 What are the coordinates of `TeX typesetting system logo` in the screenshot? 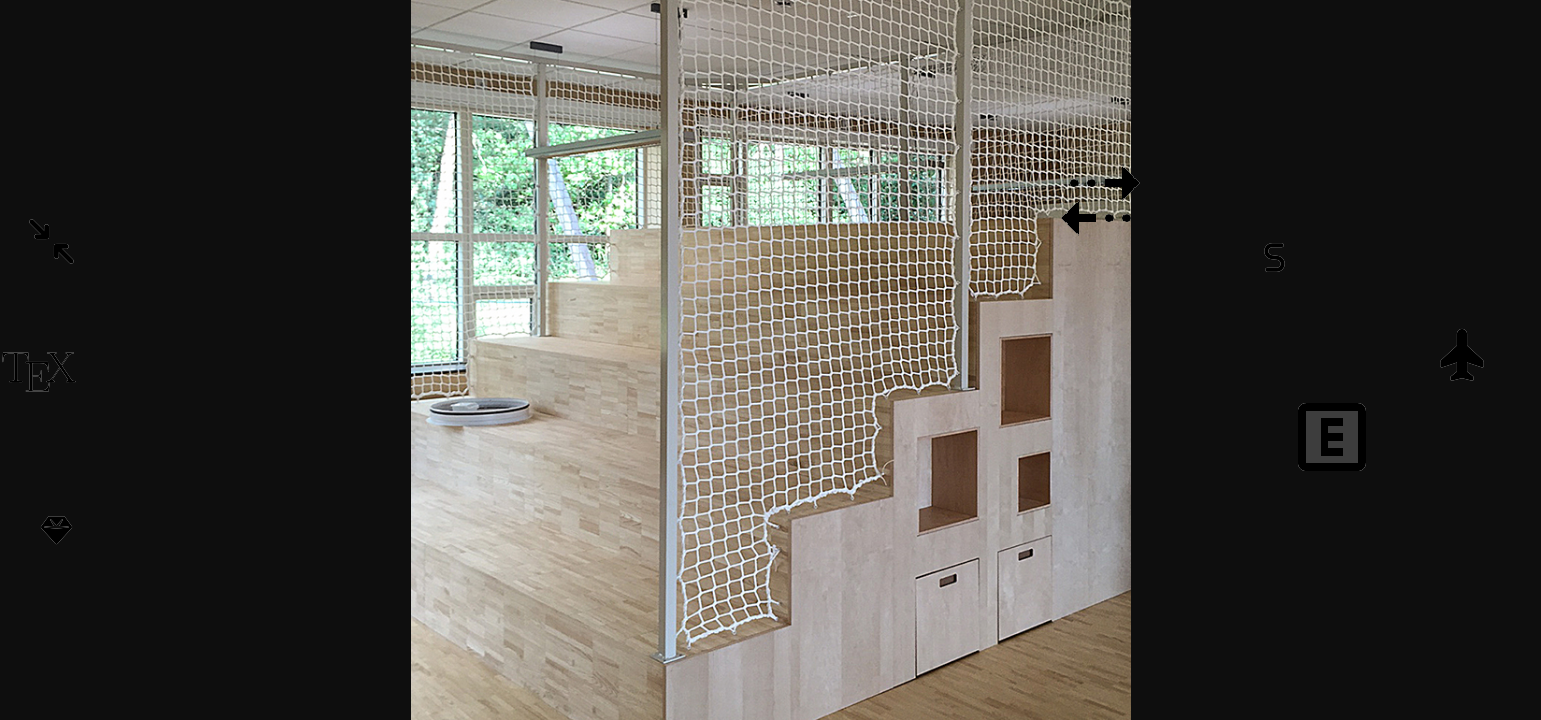 It's located at (39, 372).